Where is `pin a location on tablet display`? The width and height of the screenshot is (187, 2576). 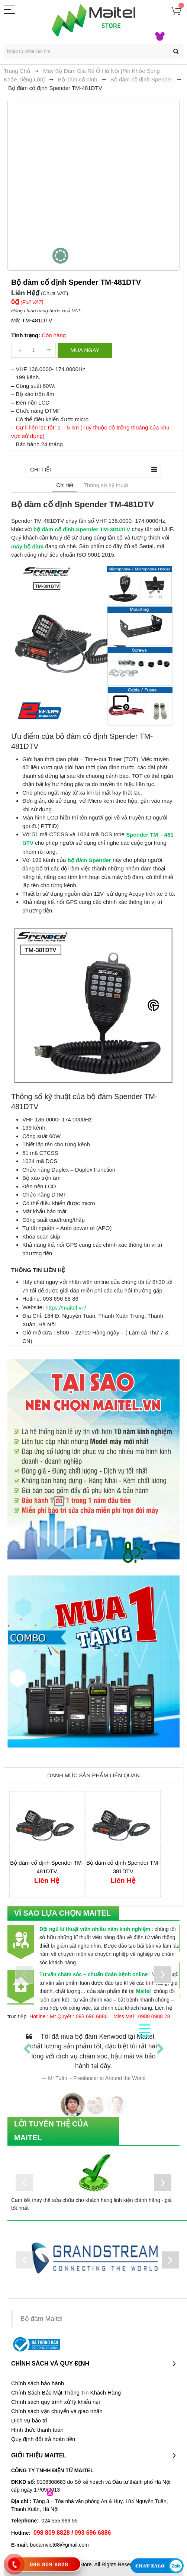
pin a location on tablet display is located at coordinates (121, 702).